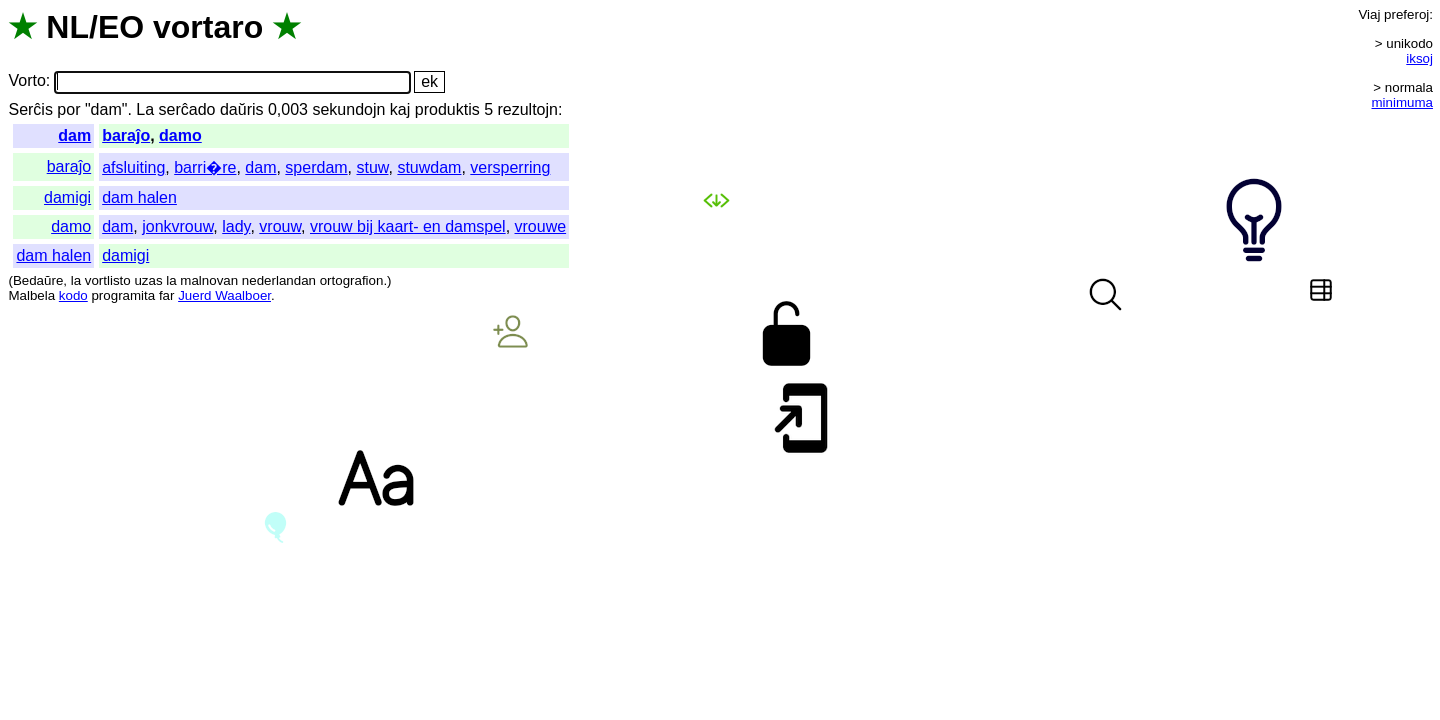 This screenshot has height=720, width=1440. What do you see at coordinates (786, 333) in the screenshot?
I see `unlock or access secured content` at bounding box center [786, 333].